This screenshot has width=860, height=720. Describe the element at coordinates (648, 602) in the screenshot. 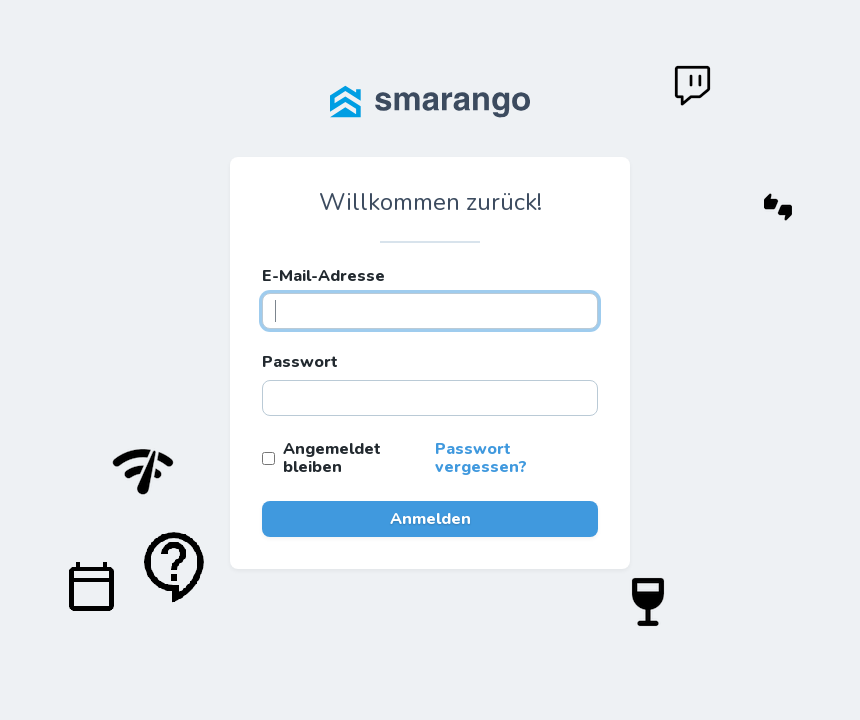

I see `find nearby wine bars or restaurants` at that location.